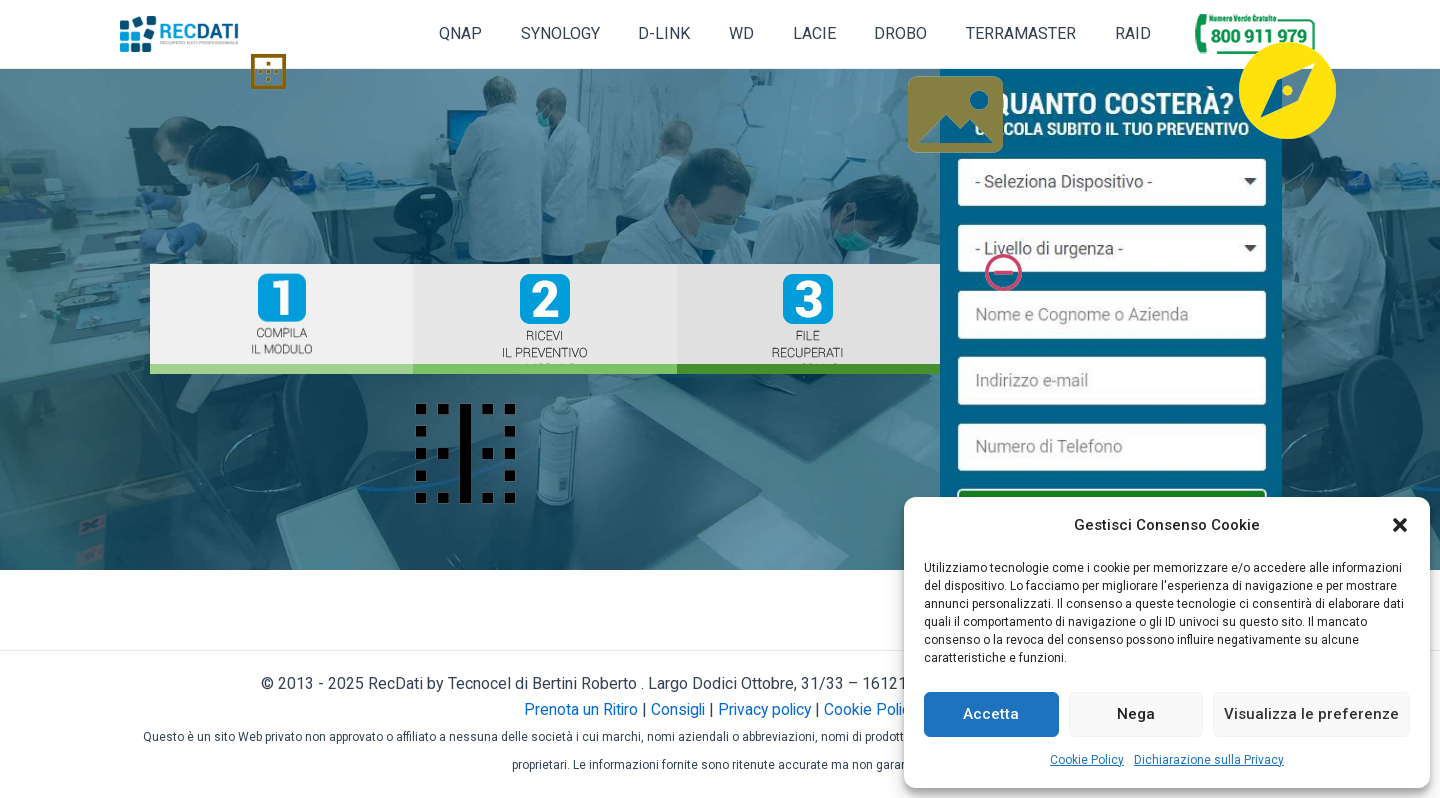 This screenshot has height=798, width=1440. Describe the element at coordinates (465, 453) in the screenshot. I see `add a vertical border to selected cells` at that location.